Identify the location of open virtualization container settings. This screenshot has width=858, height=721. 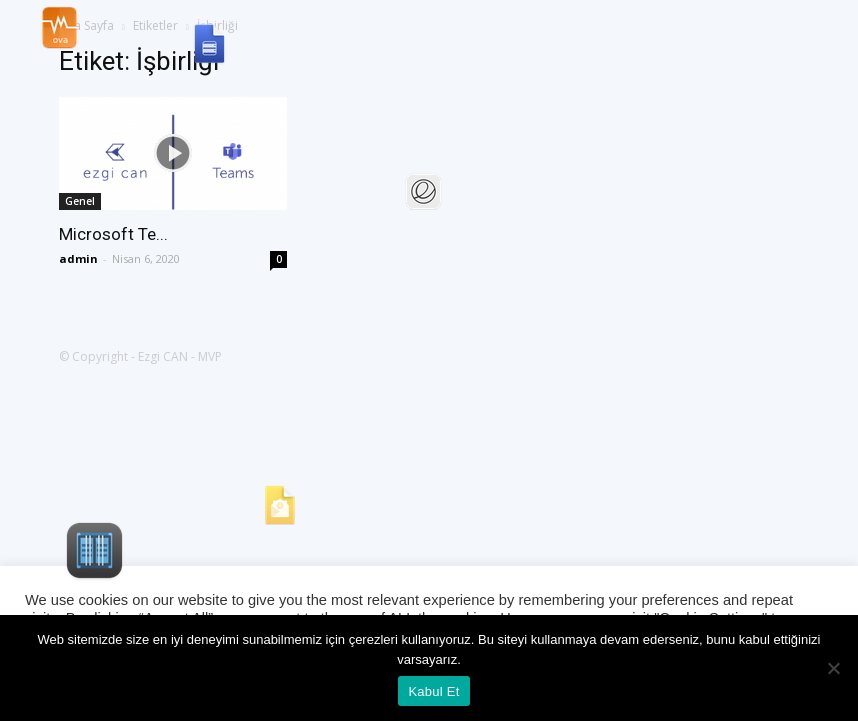
(94, 550).